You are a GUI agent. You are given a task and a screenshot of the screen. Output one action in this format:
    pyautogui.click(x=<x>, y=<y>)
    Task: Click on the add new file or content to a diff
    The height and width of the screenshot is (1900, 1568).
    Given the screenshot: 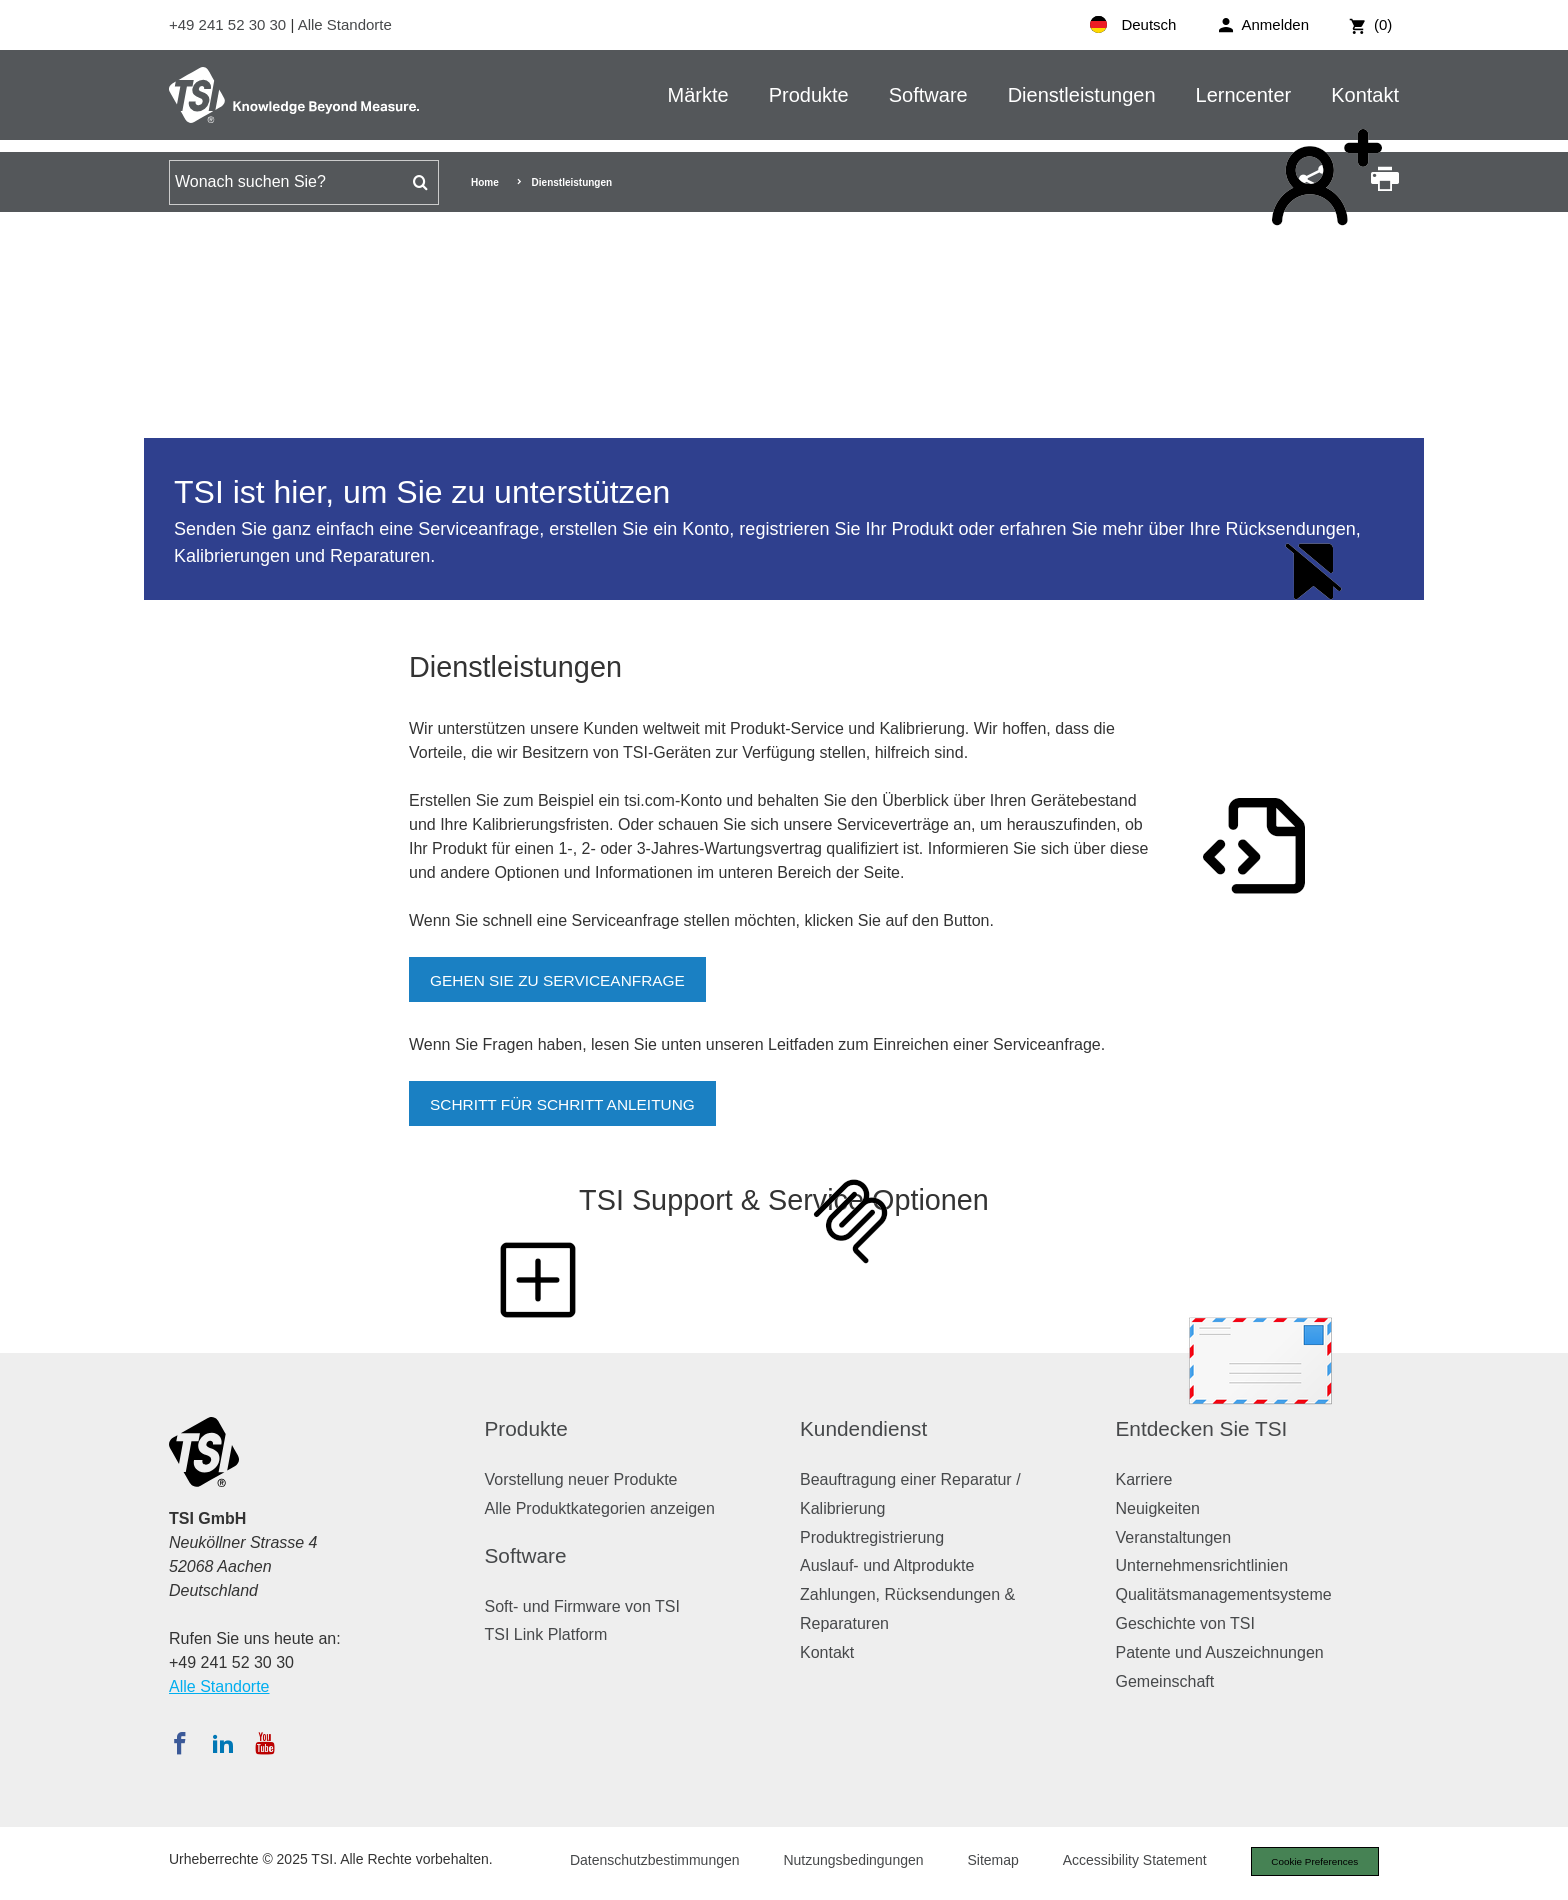 What is the action you would take?
    pyautogui.click(x=538, y=1280)
    